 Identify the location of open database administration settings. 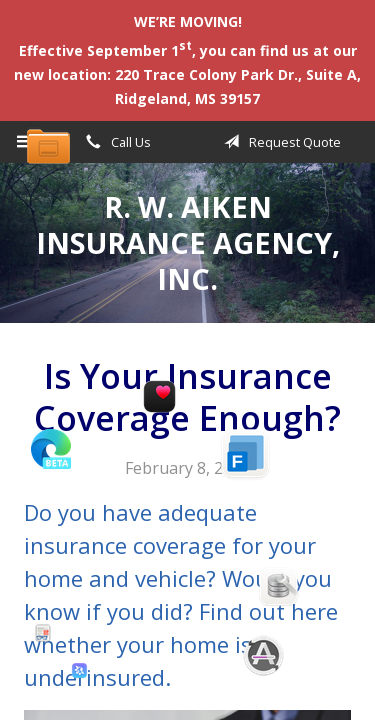
(278, 586).